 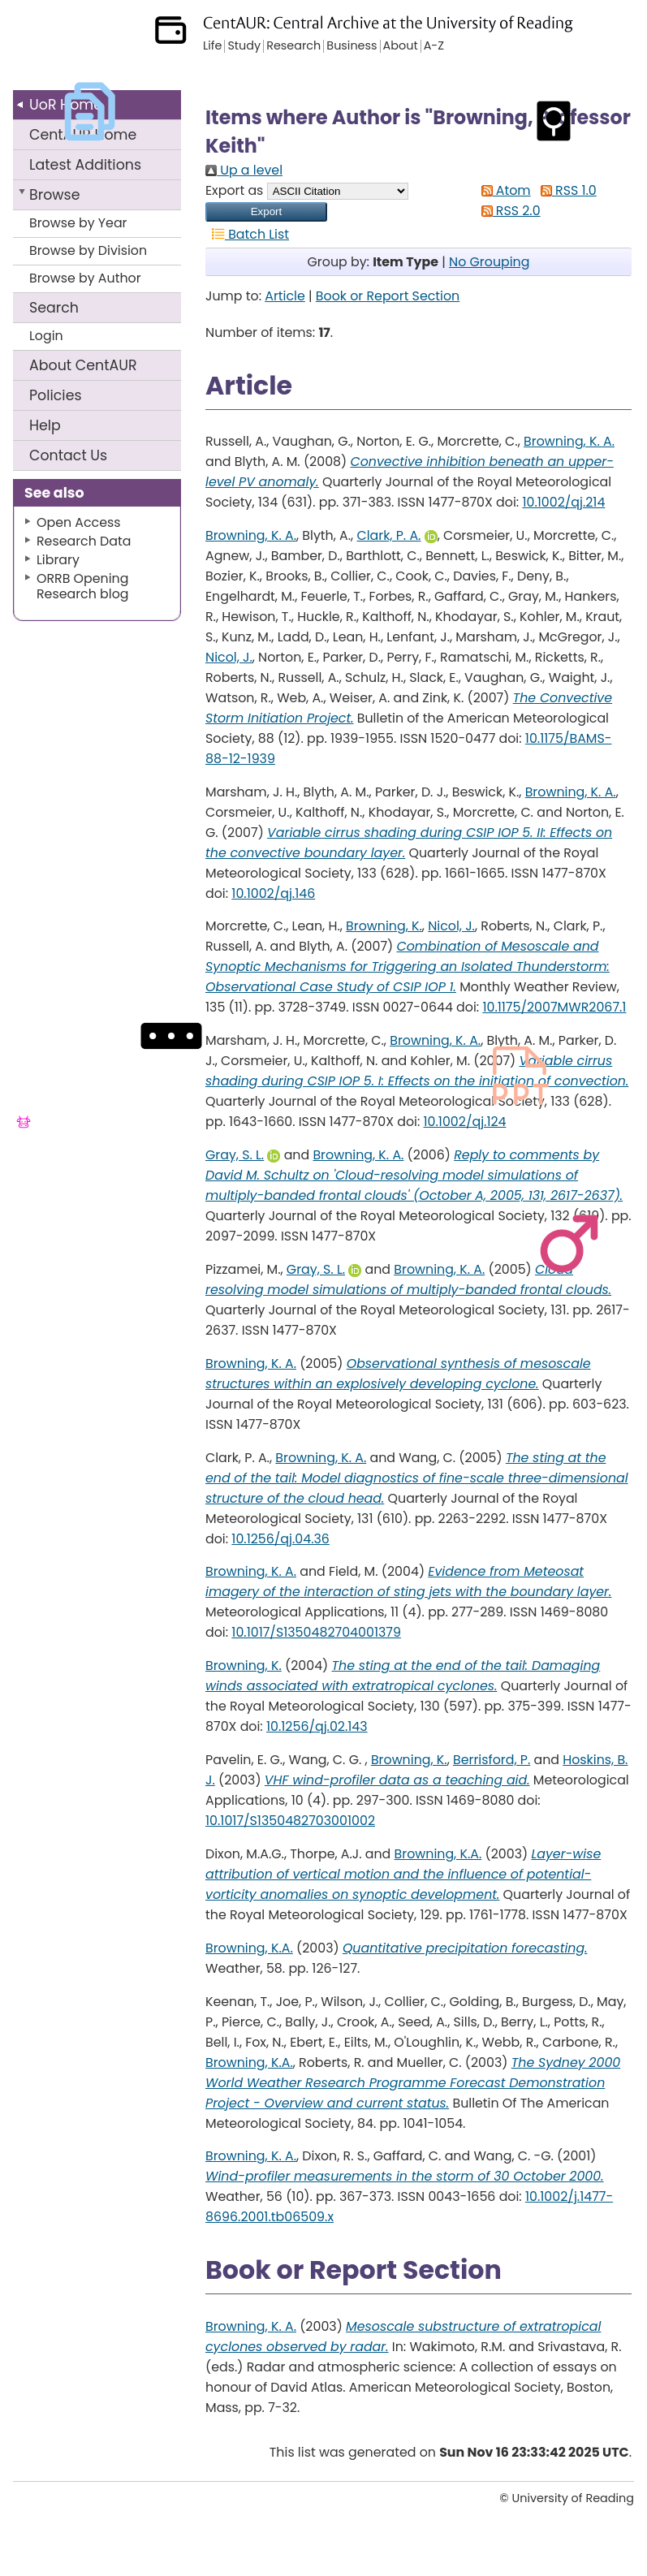 What do you see at coordinates (520, 1078) in the screenshot?
I see `open a PowerPoint presentation file` at bounding box center [520, 1078].